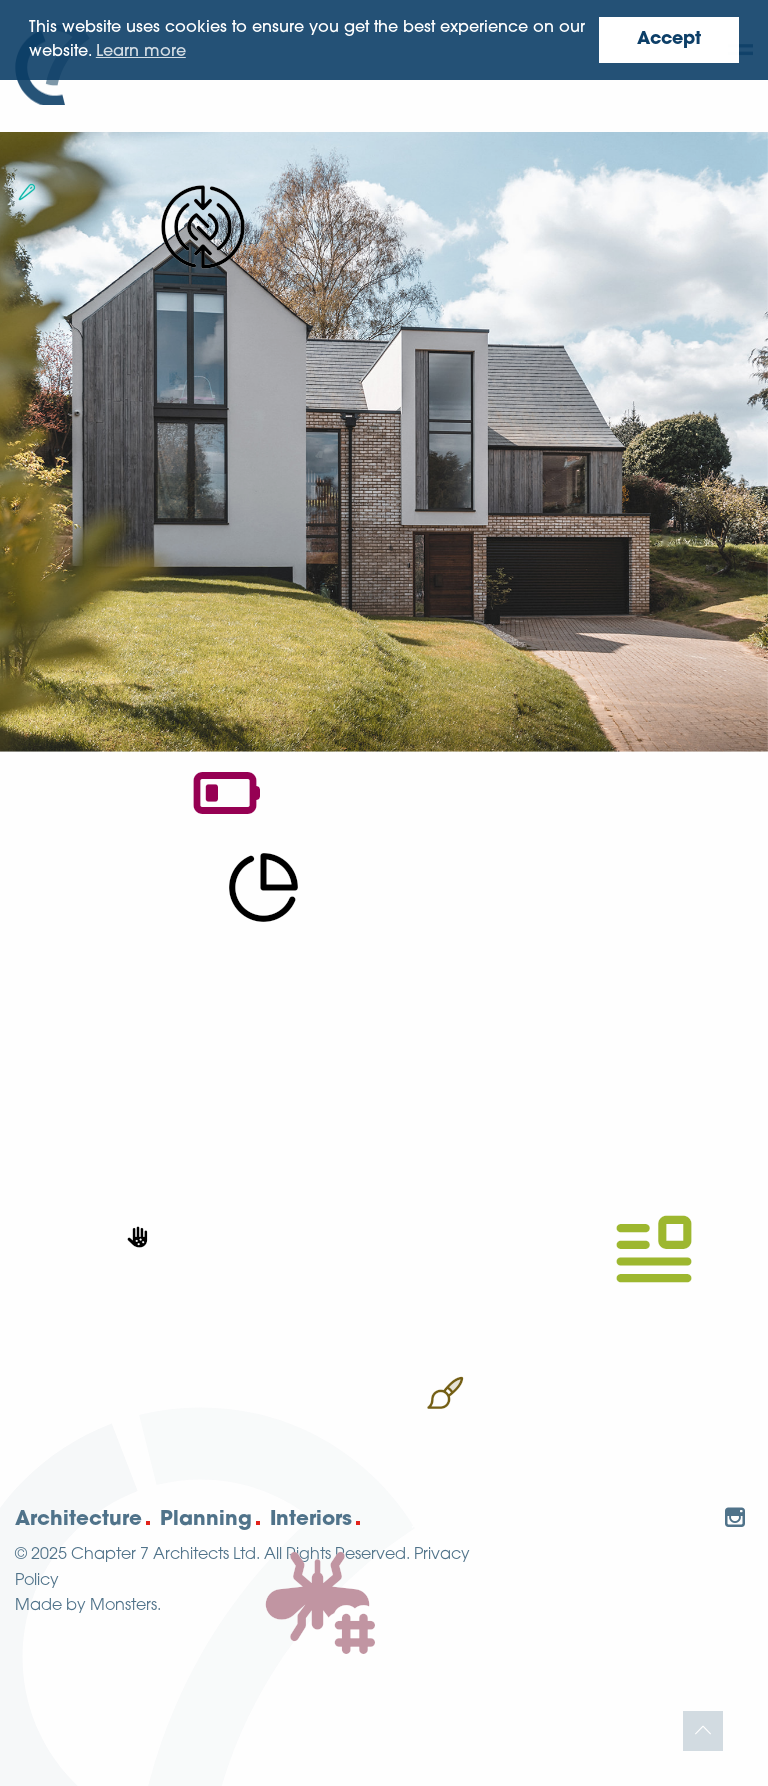 Image resolution: width=768 pixels, height=1786 pixels. I want to click on indicates low battery level, so click(225, 793).